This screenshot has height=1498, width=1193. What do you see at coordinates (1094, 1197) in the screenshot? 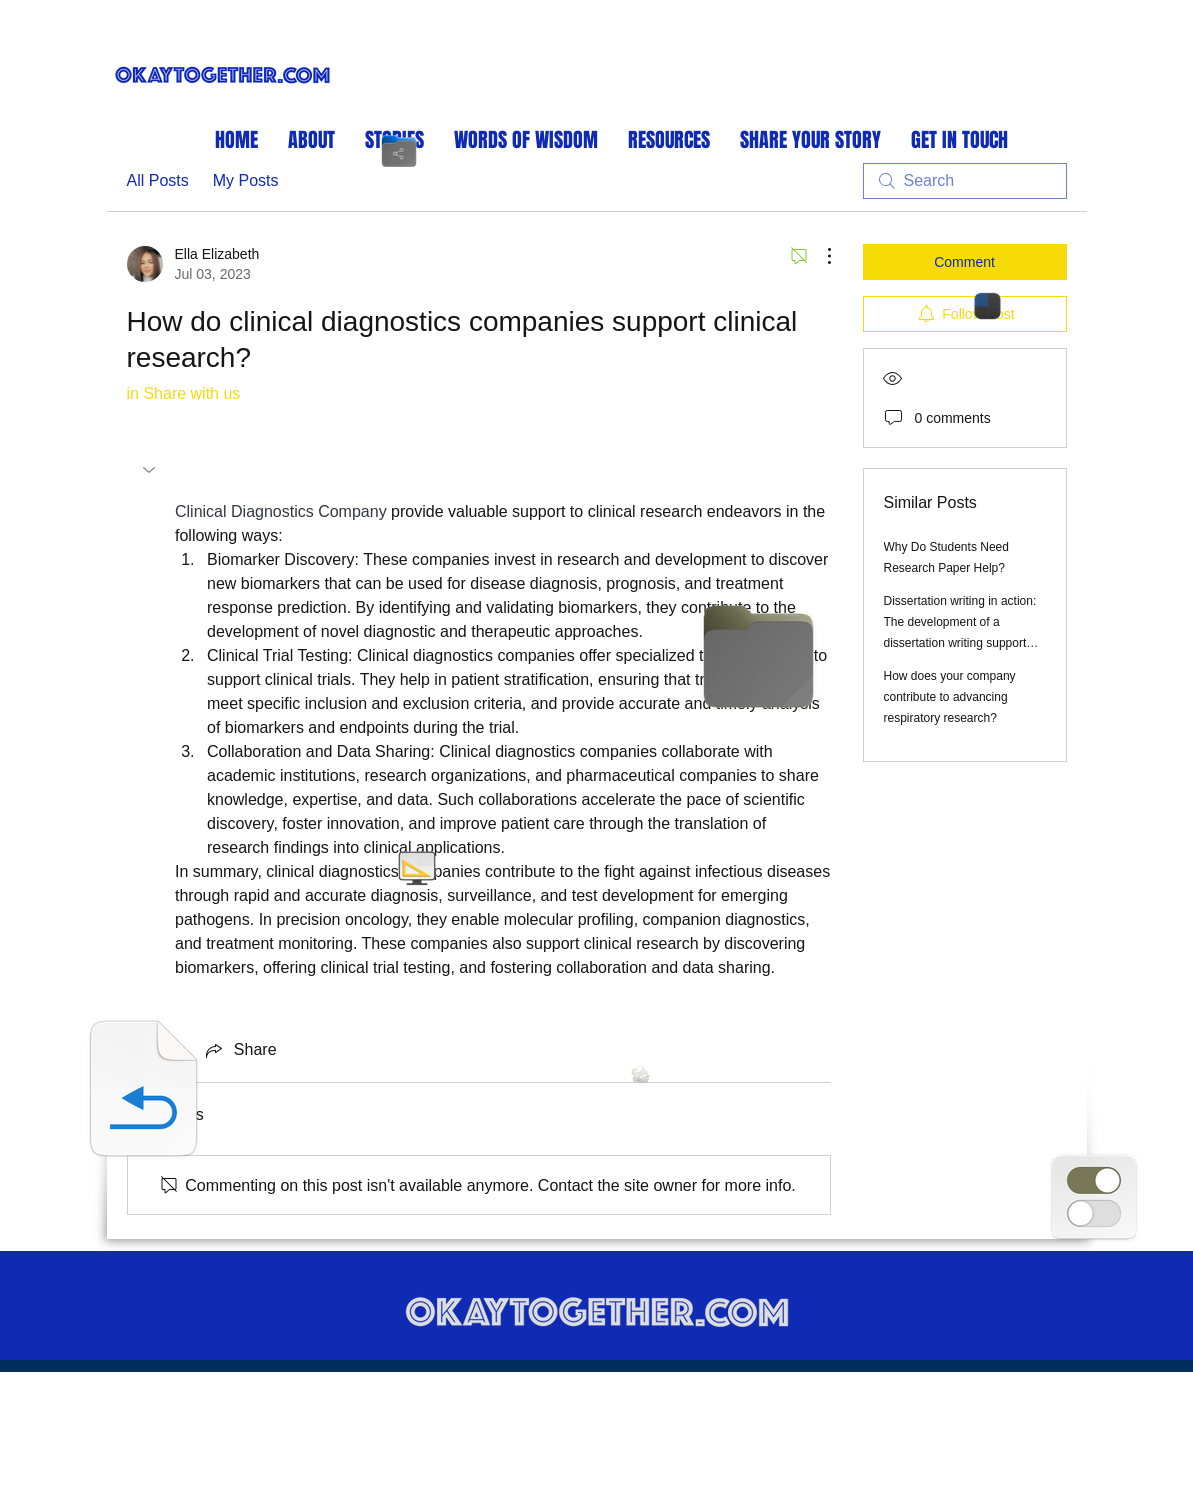
I see `open desktop preferences or settings` at bounding box center [1094, 1197].